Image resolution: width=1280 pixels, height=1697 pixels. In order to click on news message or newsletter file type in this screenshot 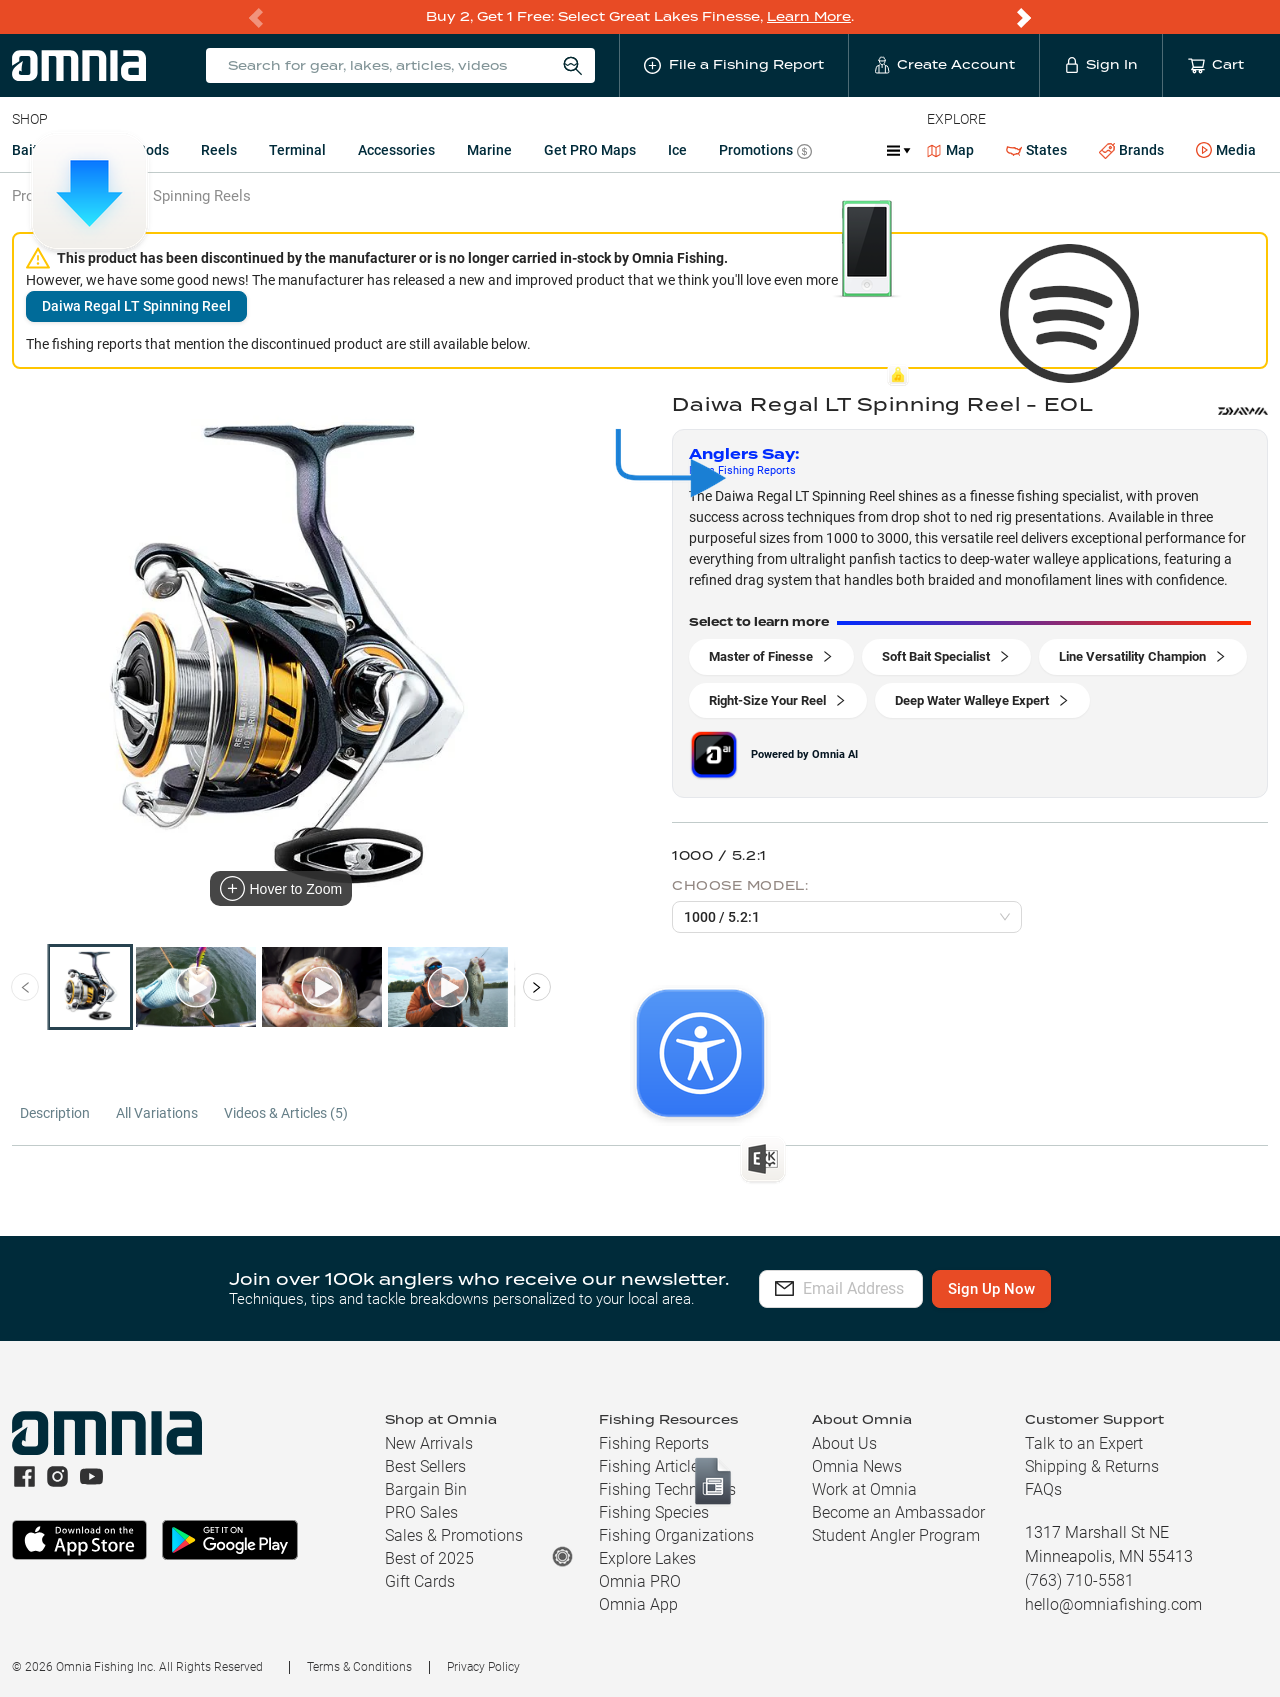, I will do `click(713, 1482)`.